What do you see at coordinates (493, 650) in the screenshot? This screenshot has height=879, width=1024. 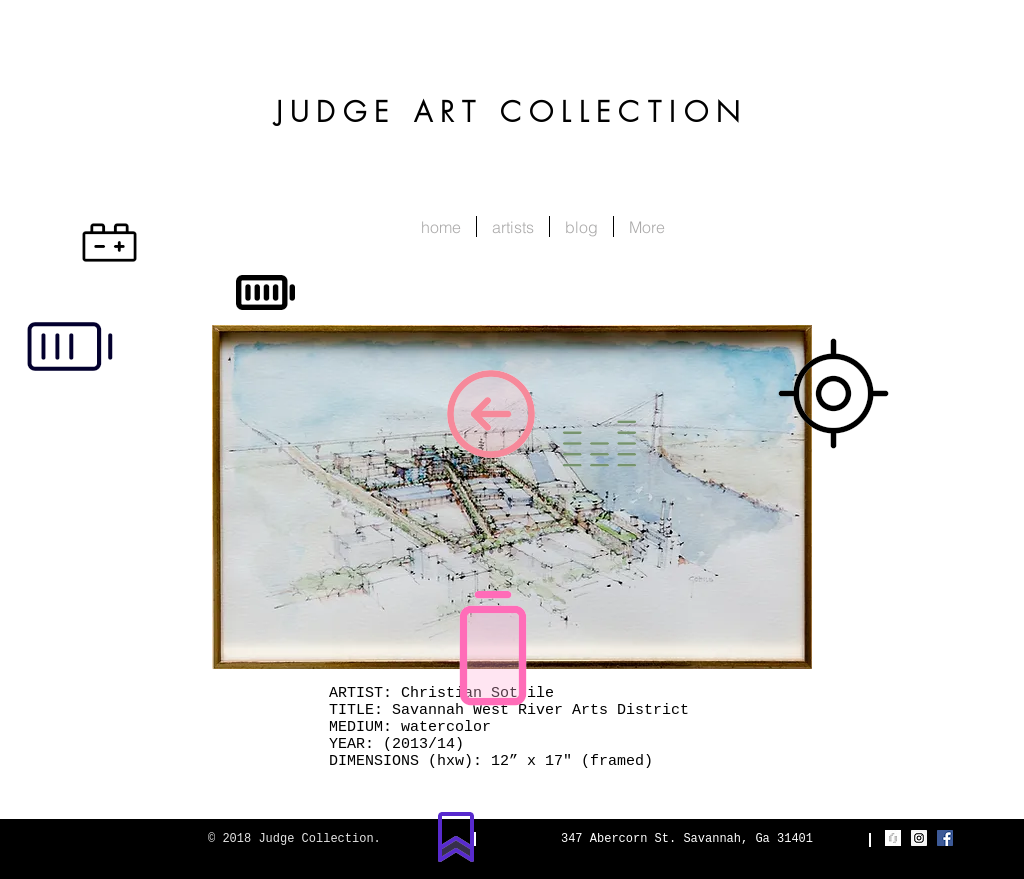 I see `indicates battery is completely drained` at bounding box center [493, 650].